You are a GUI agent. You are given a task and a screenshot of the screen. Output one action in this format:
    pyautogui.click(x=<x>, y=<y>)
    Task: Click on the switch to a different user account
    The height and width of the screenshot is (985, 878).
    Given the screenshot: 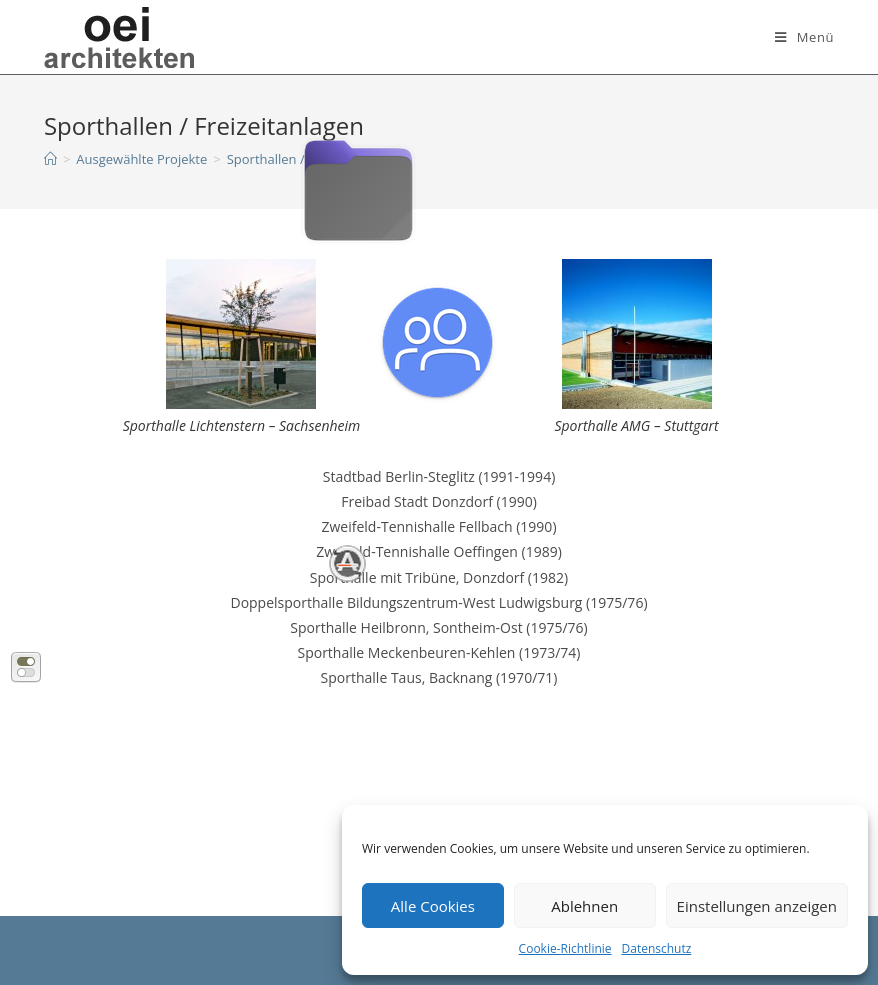 What is the action you would take?
    pyautogui.click(x=437, y=342)
    